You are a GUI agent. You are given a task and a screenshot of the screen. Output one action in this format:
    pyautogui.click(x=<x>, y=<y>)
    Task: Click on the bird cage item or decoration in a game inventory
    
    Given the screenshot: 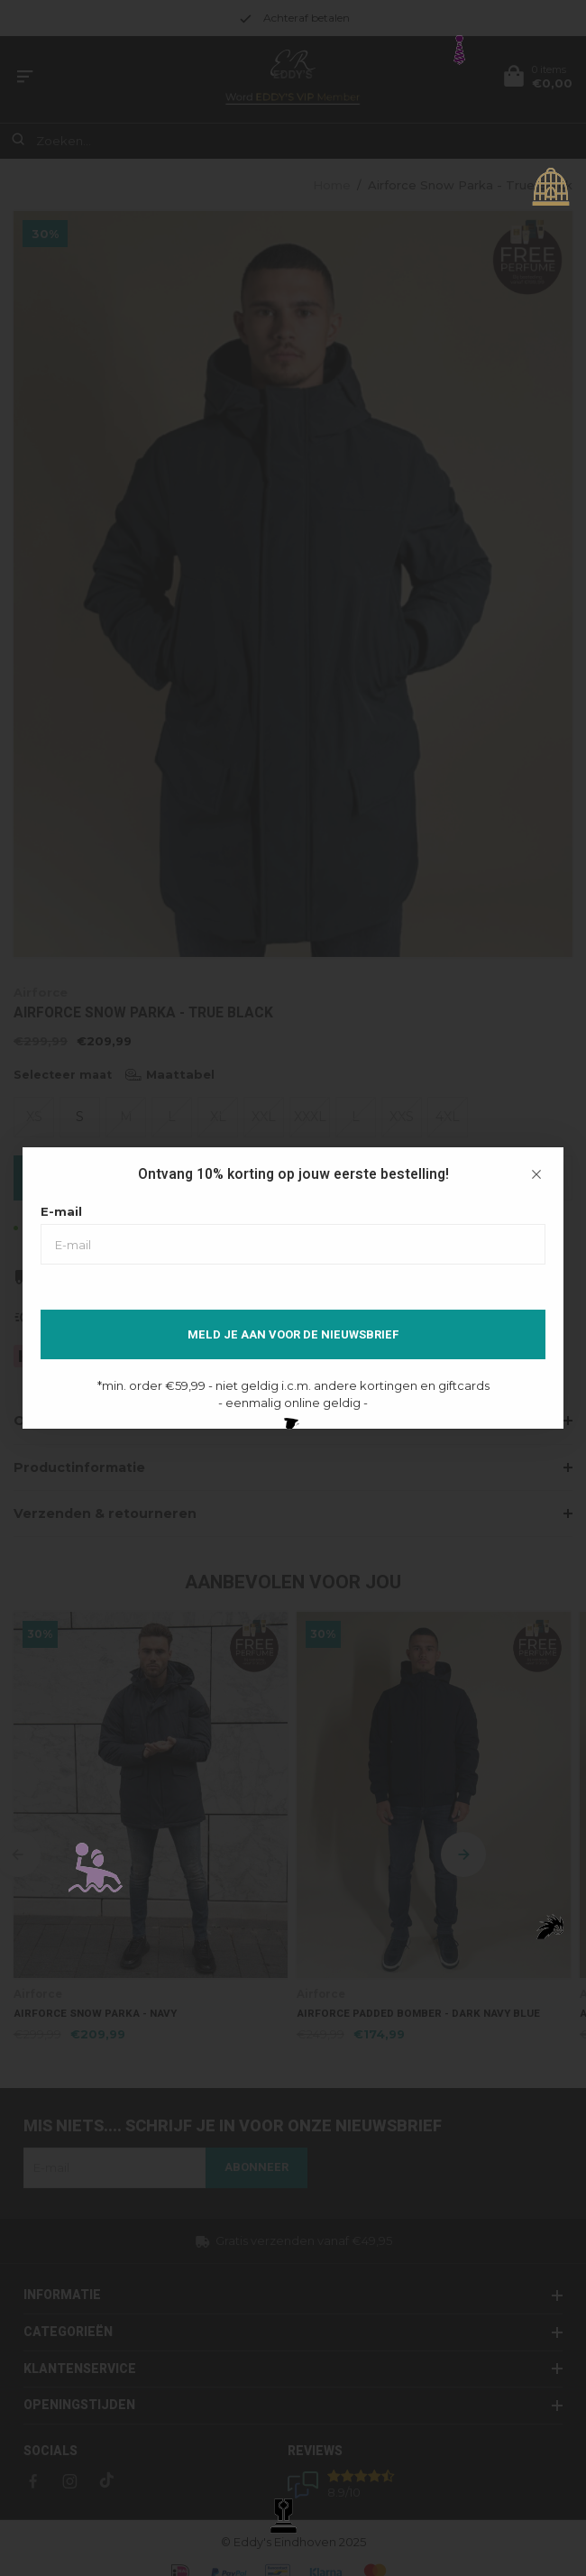 What is the action you would take?
    pyautogui.click(x=551, y=187)
    